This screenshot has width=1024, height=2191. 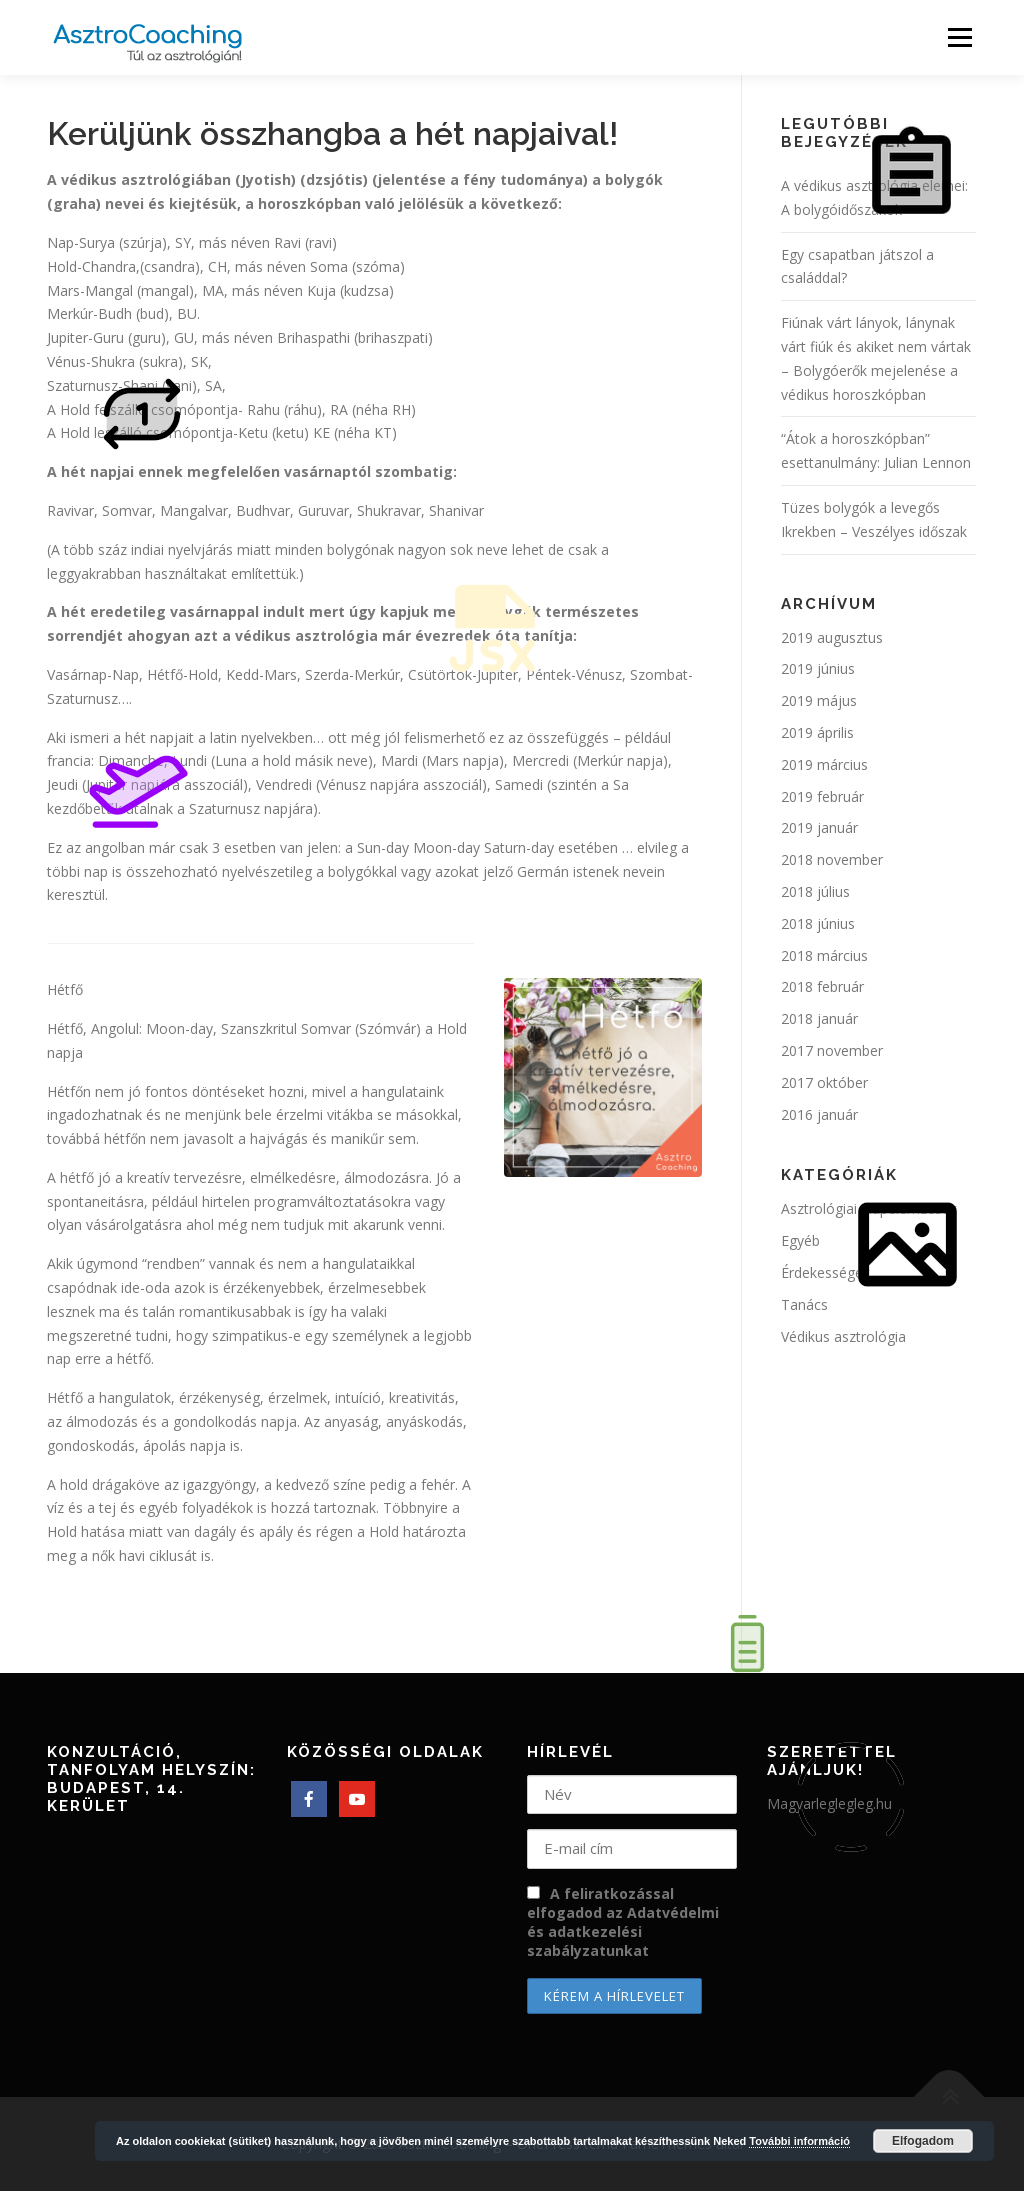 I want to click on a JSX file type indicator, so click(x=495, y=632).